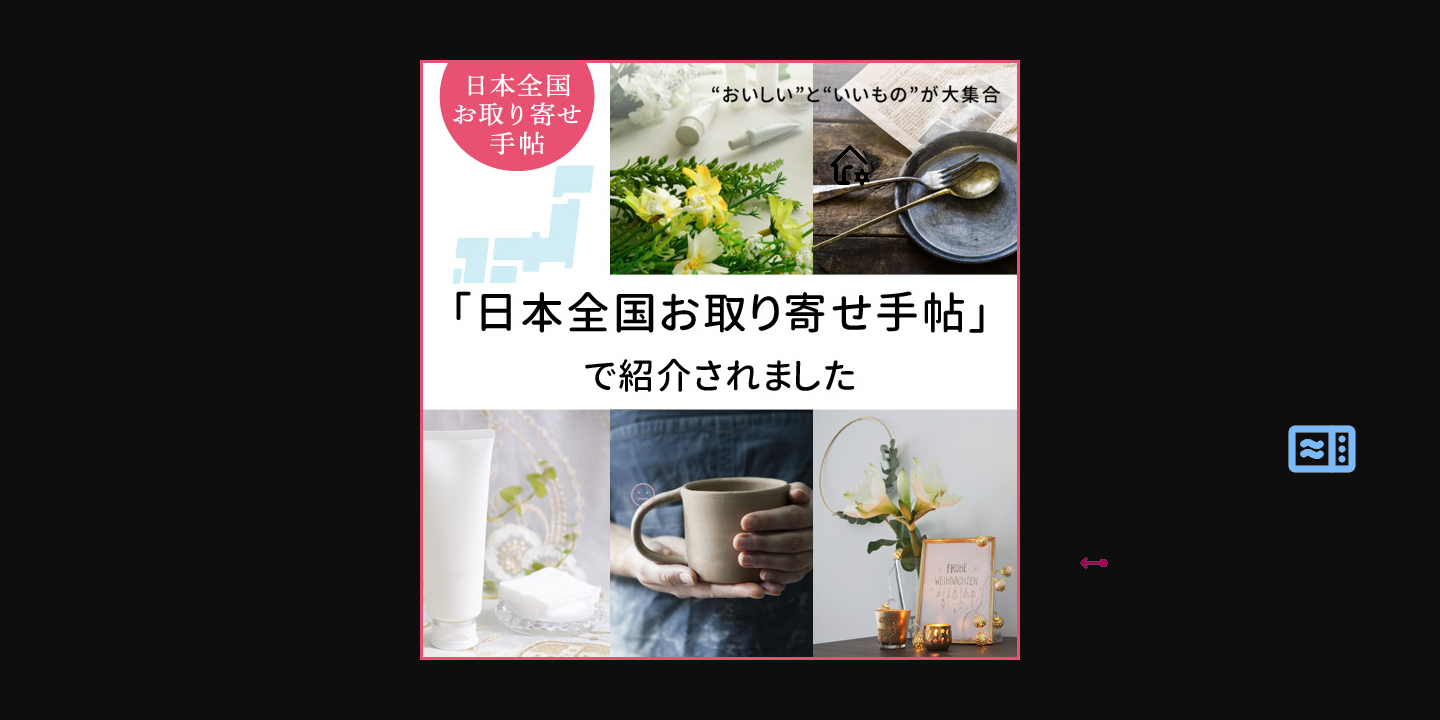  Describe the element at coordinates (1094, 563) in the screenshot. I see `go back to the previous screen` at that location.